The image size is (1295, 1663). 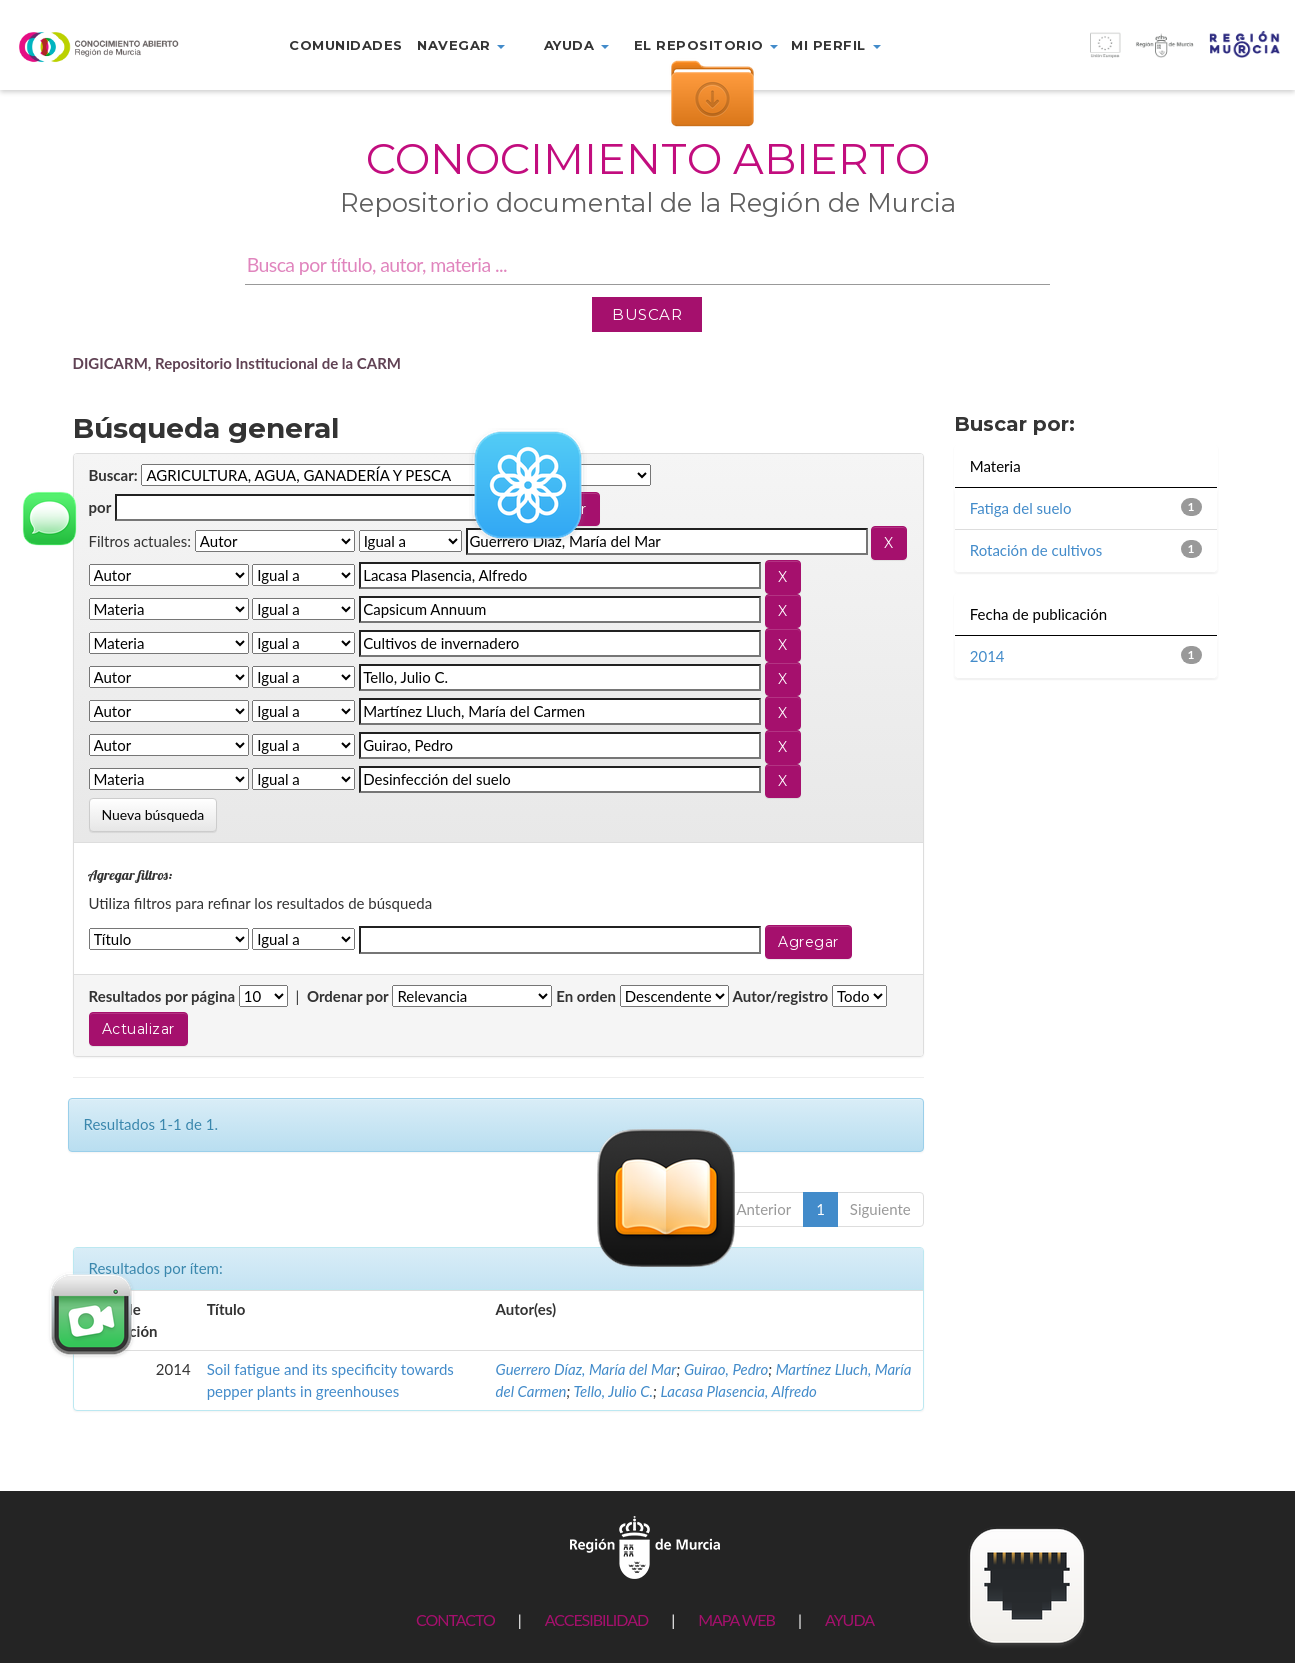 I want to click on open the Books app, so click(x=666, y=1198).